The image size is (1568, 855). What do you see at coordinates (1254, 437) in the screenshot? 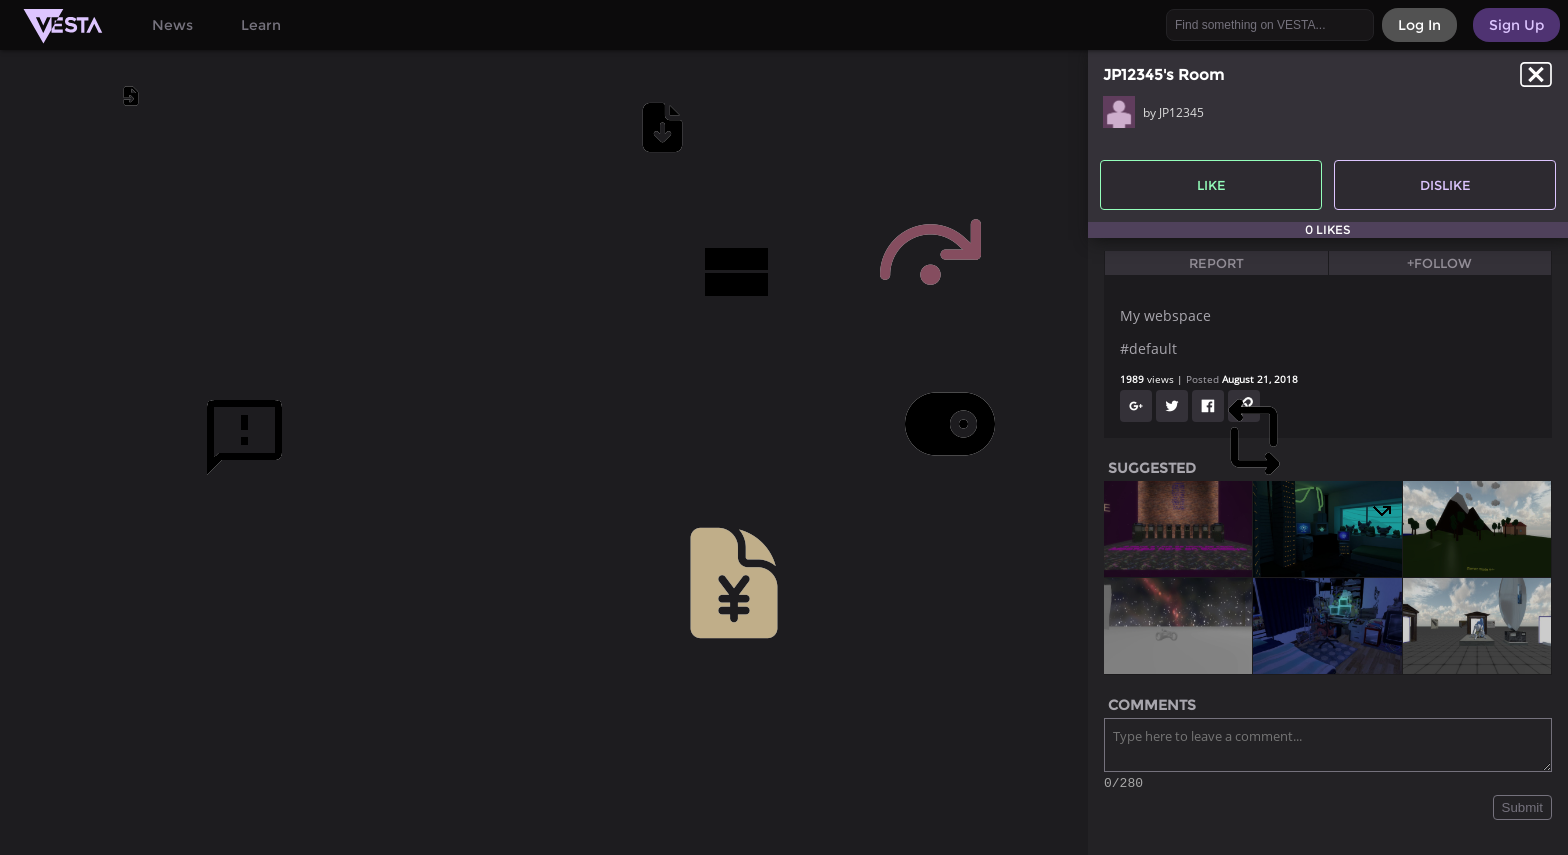
I see `rotate your device orientation` at bounding box center [1254, 437].